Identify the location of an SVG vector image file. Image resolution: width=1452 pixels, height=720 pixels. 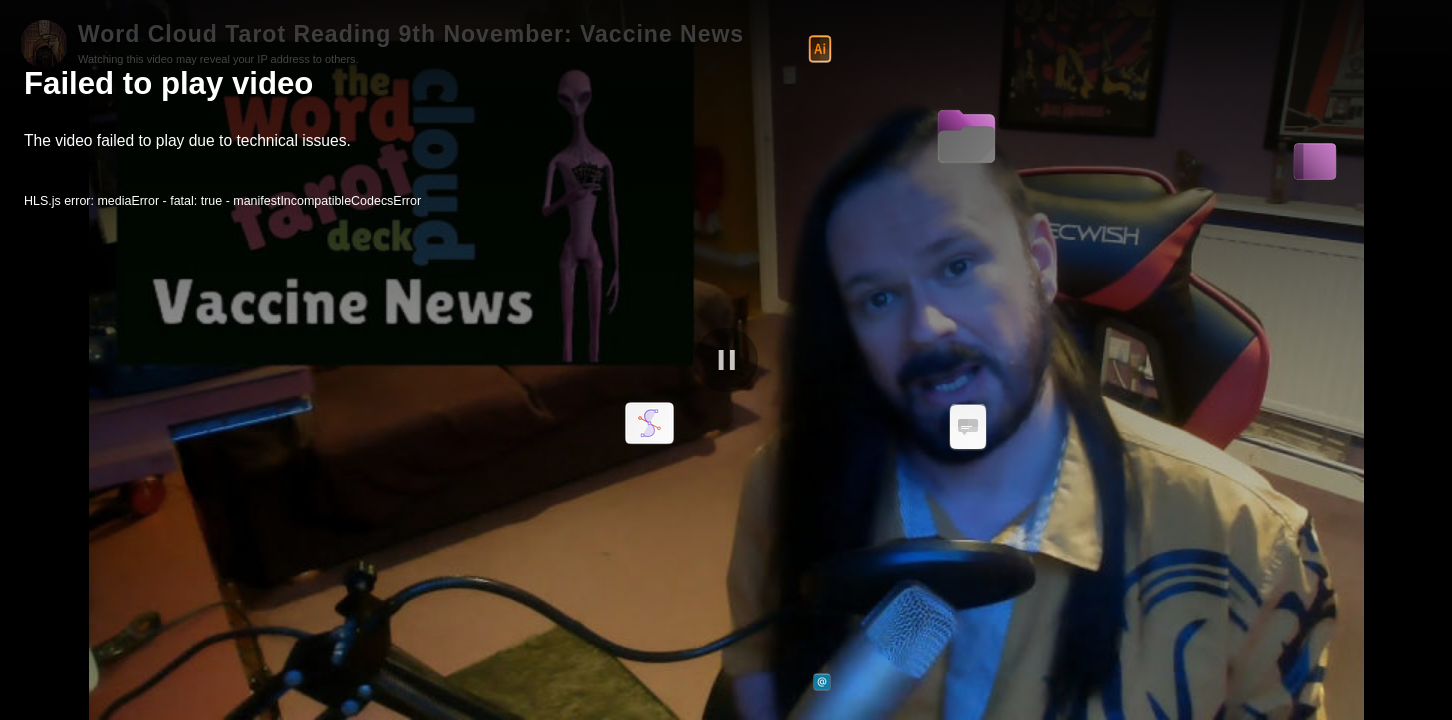
(649, 421).